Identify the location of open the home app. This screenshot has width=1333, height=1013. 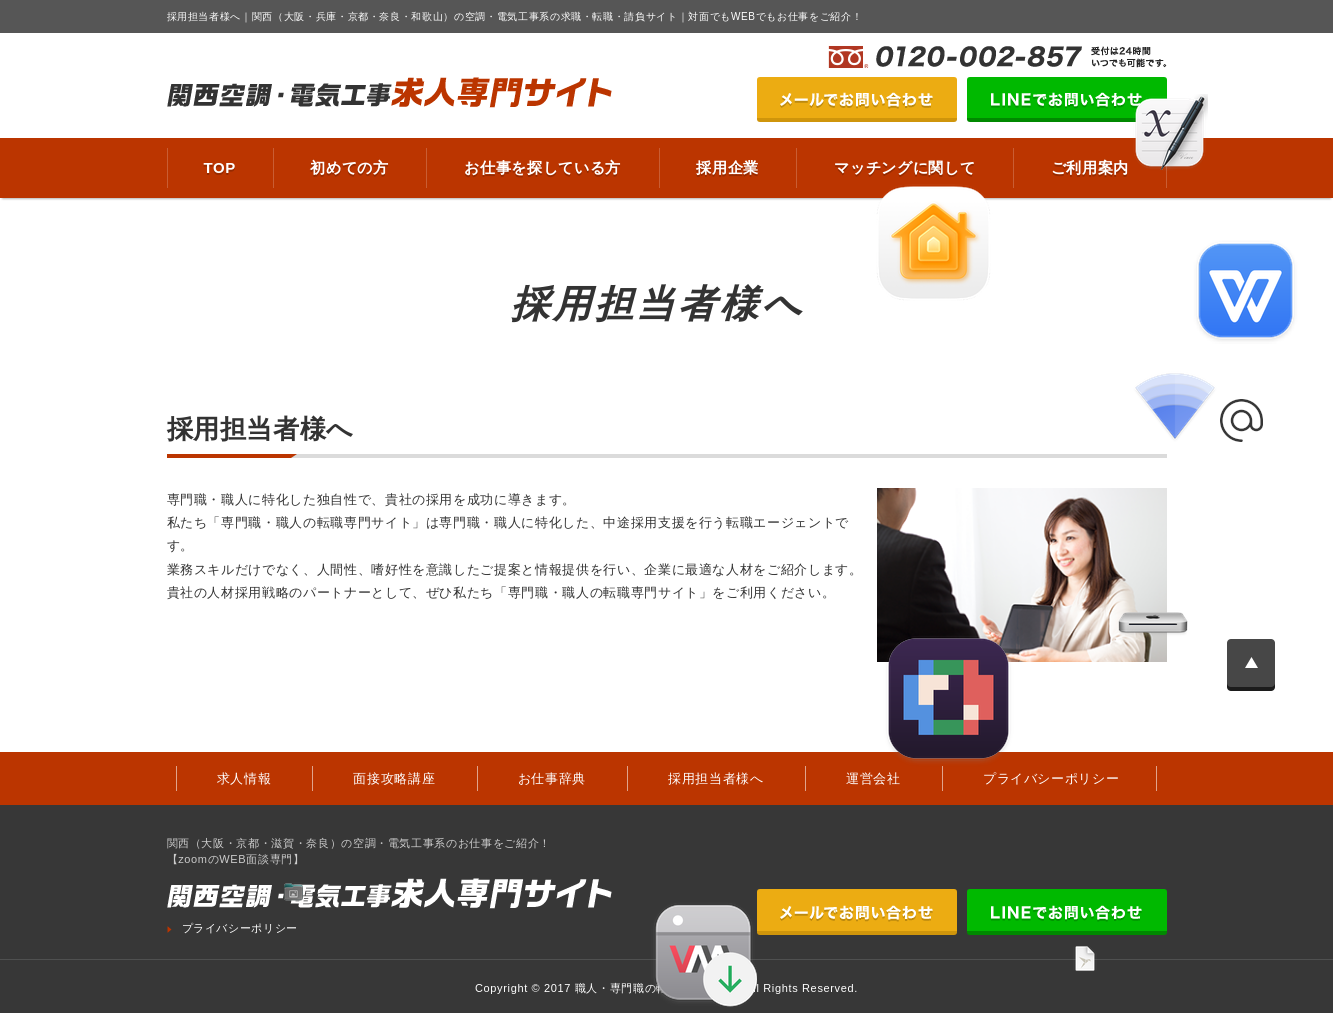
(933, 243).